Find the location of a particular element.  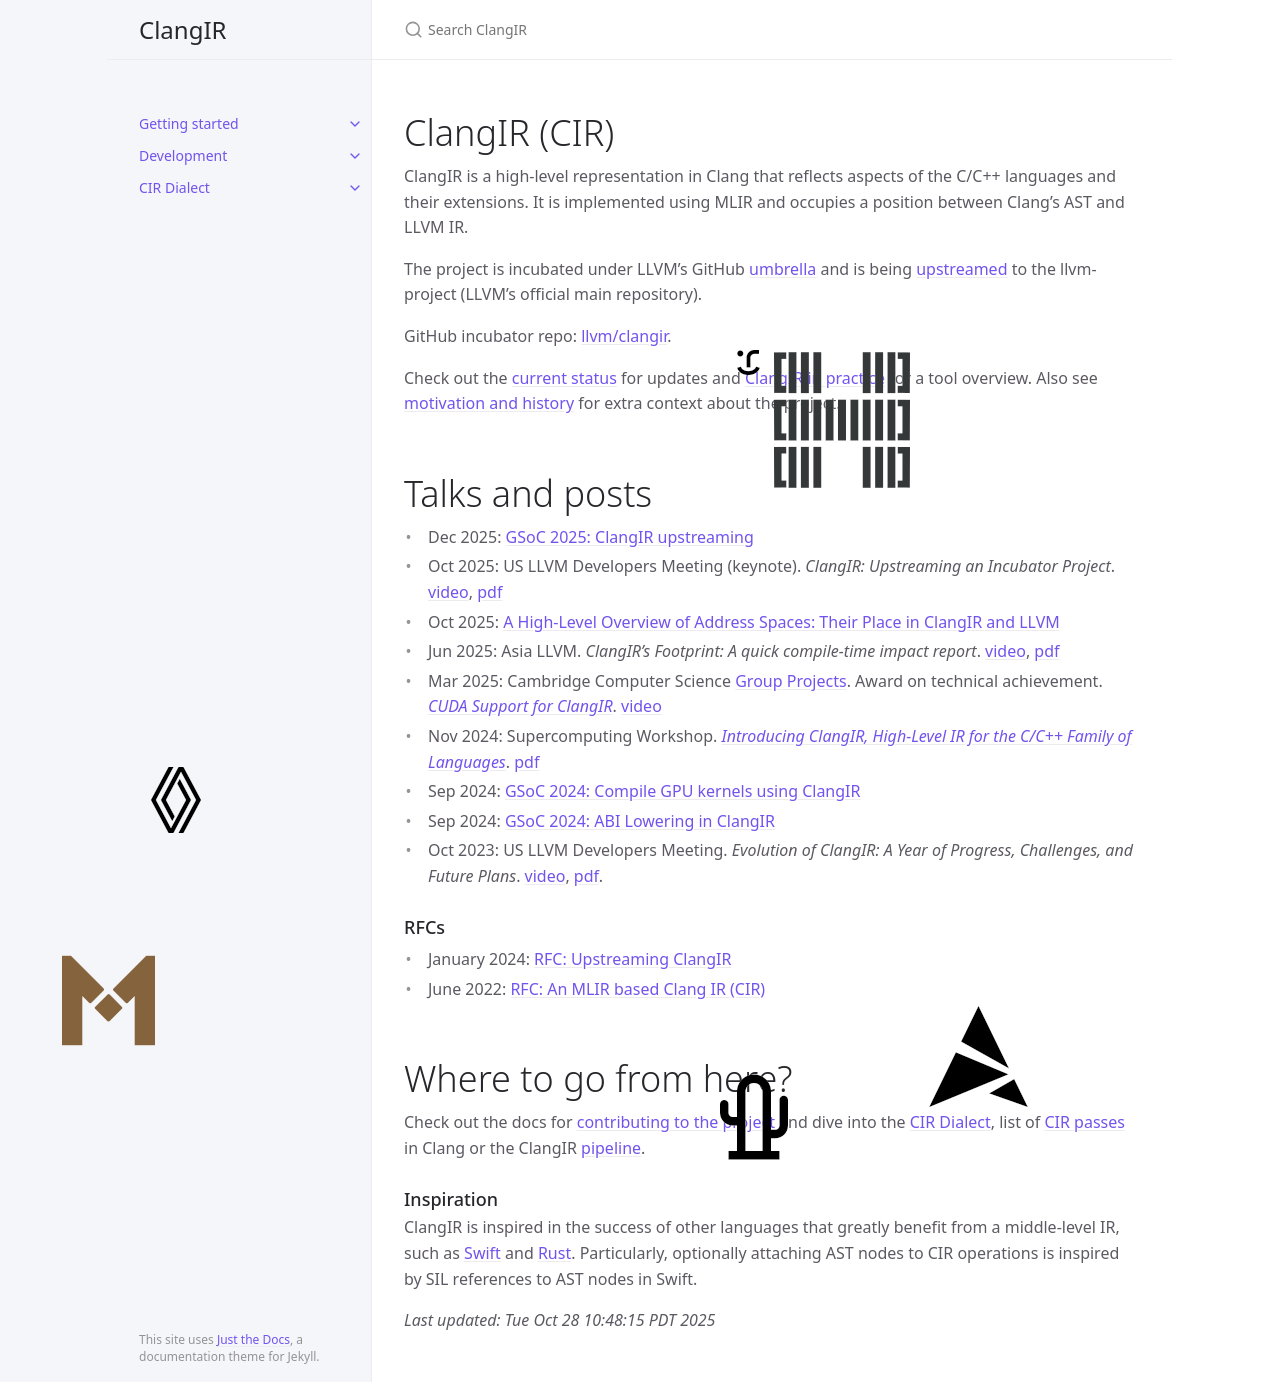

launch htop system monitoring application is located at coordinates (842, 420).